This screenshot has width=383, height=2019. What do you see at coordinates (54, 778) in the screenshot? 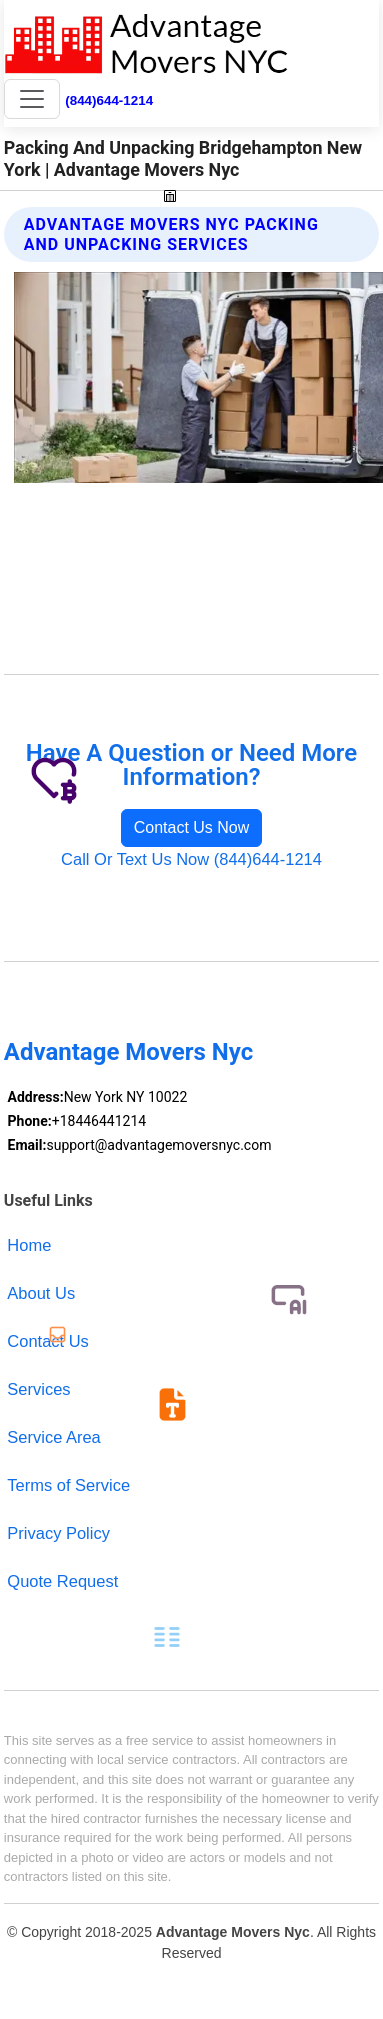
I see `favorite or save a bitcoin transaction` at bounding box center [54, 778].